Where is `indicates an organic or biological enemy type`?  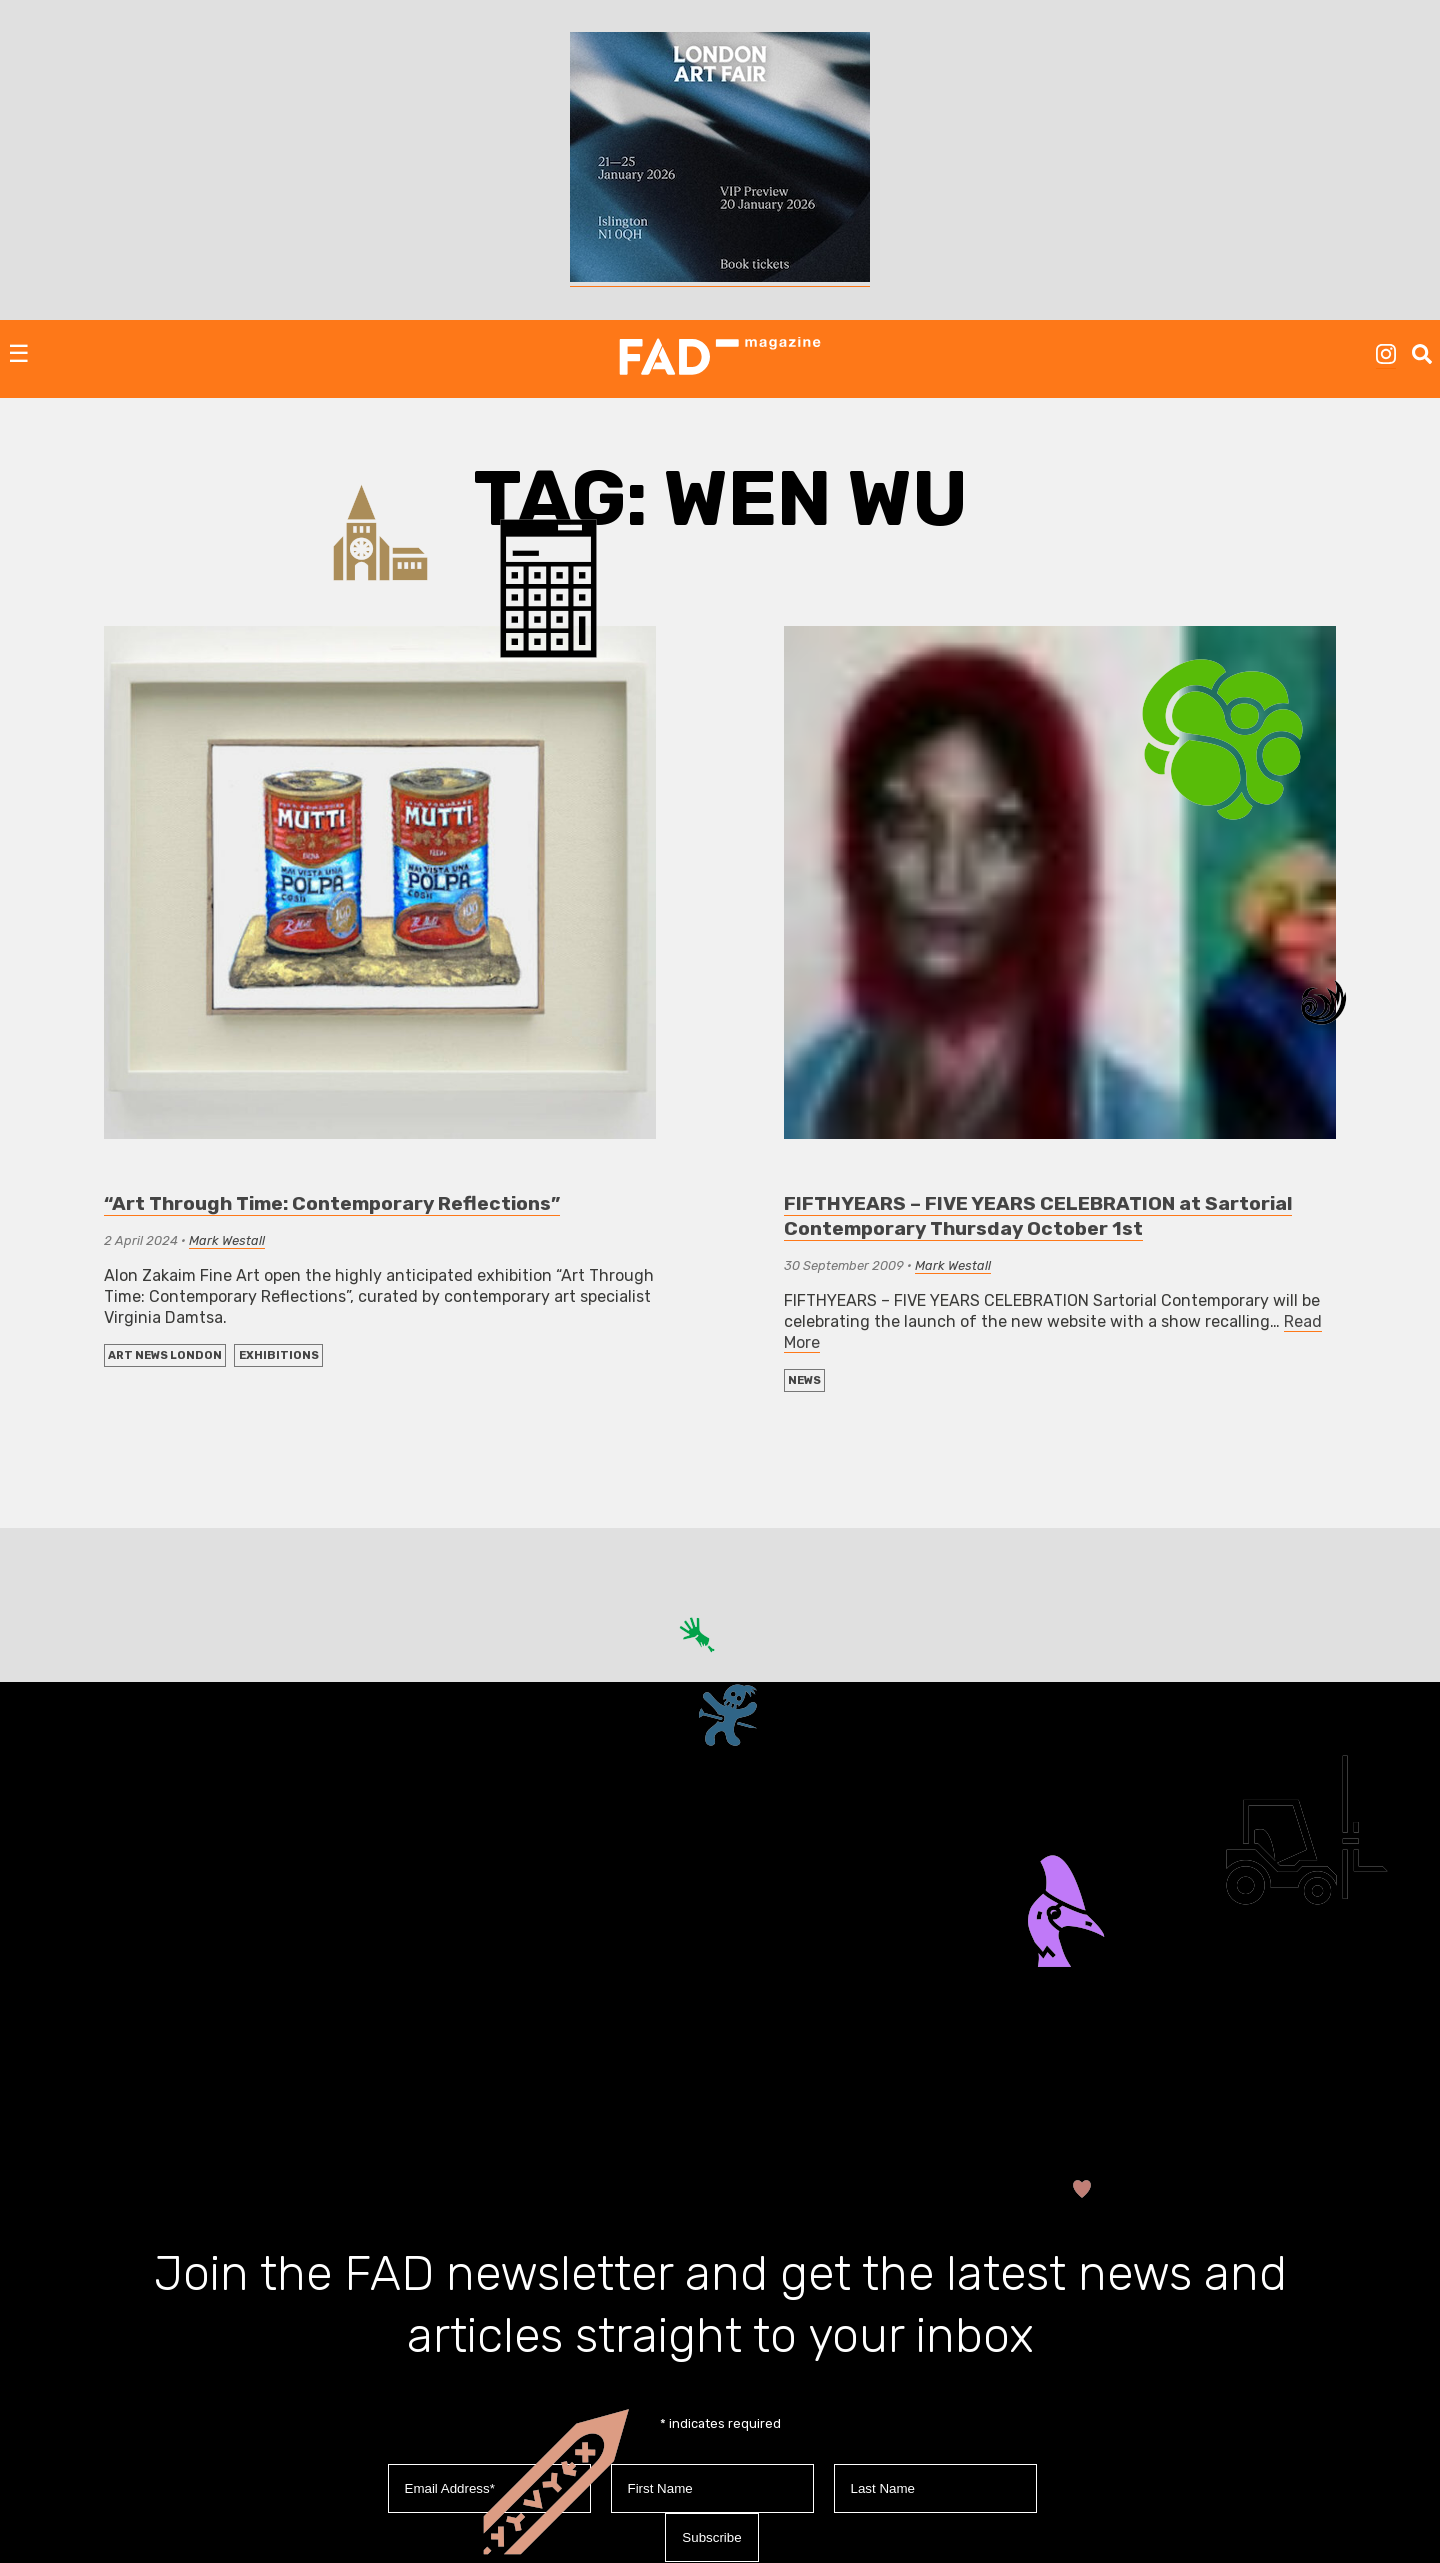 indicates an organic or biological enemy type is located at coordinates (1222, 739).